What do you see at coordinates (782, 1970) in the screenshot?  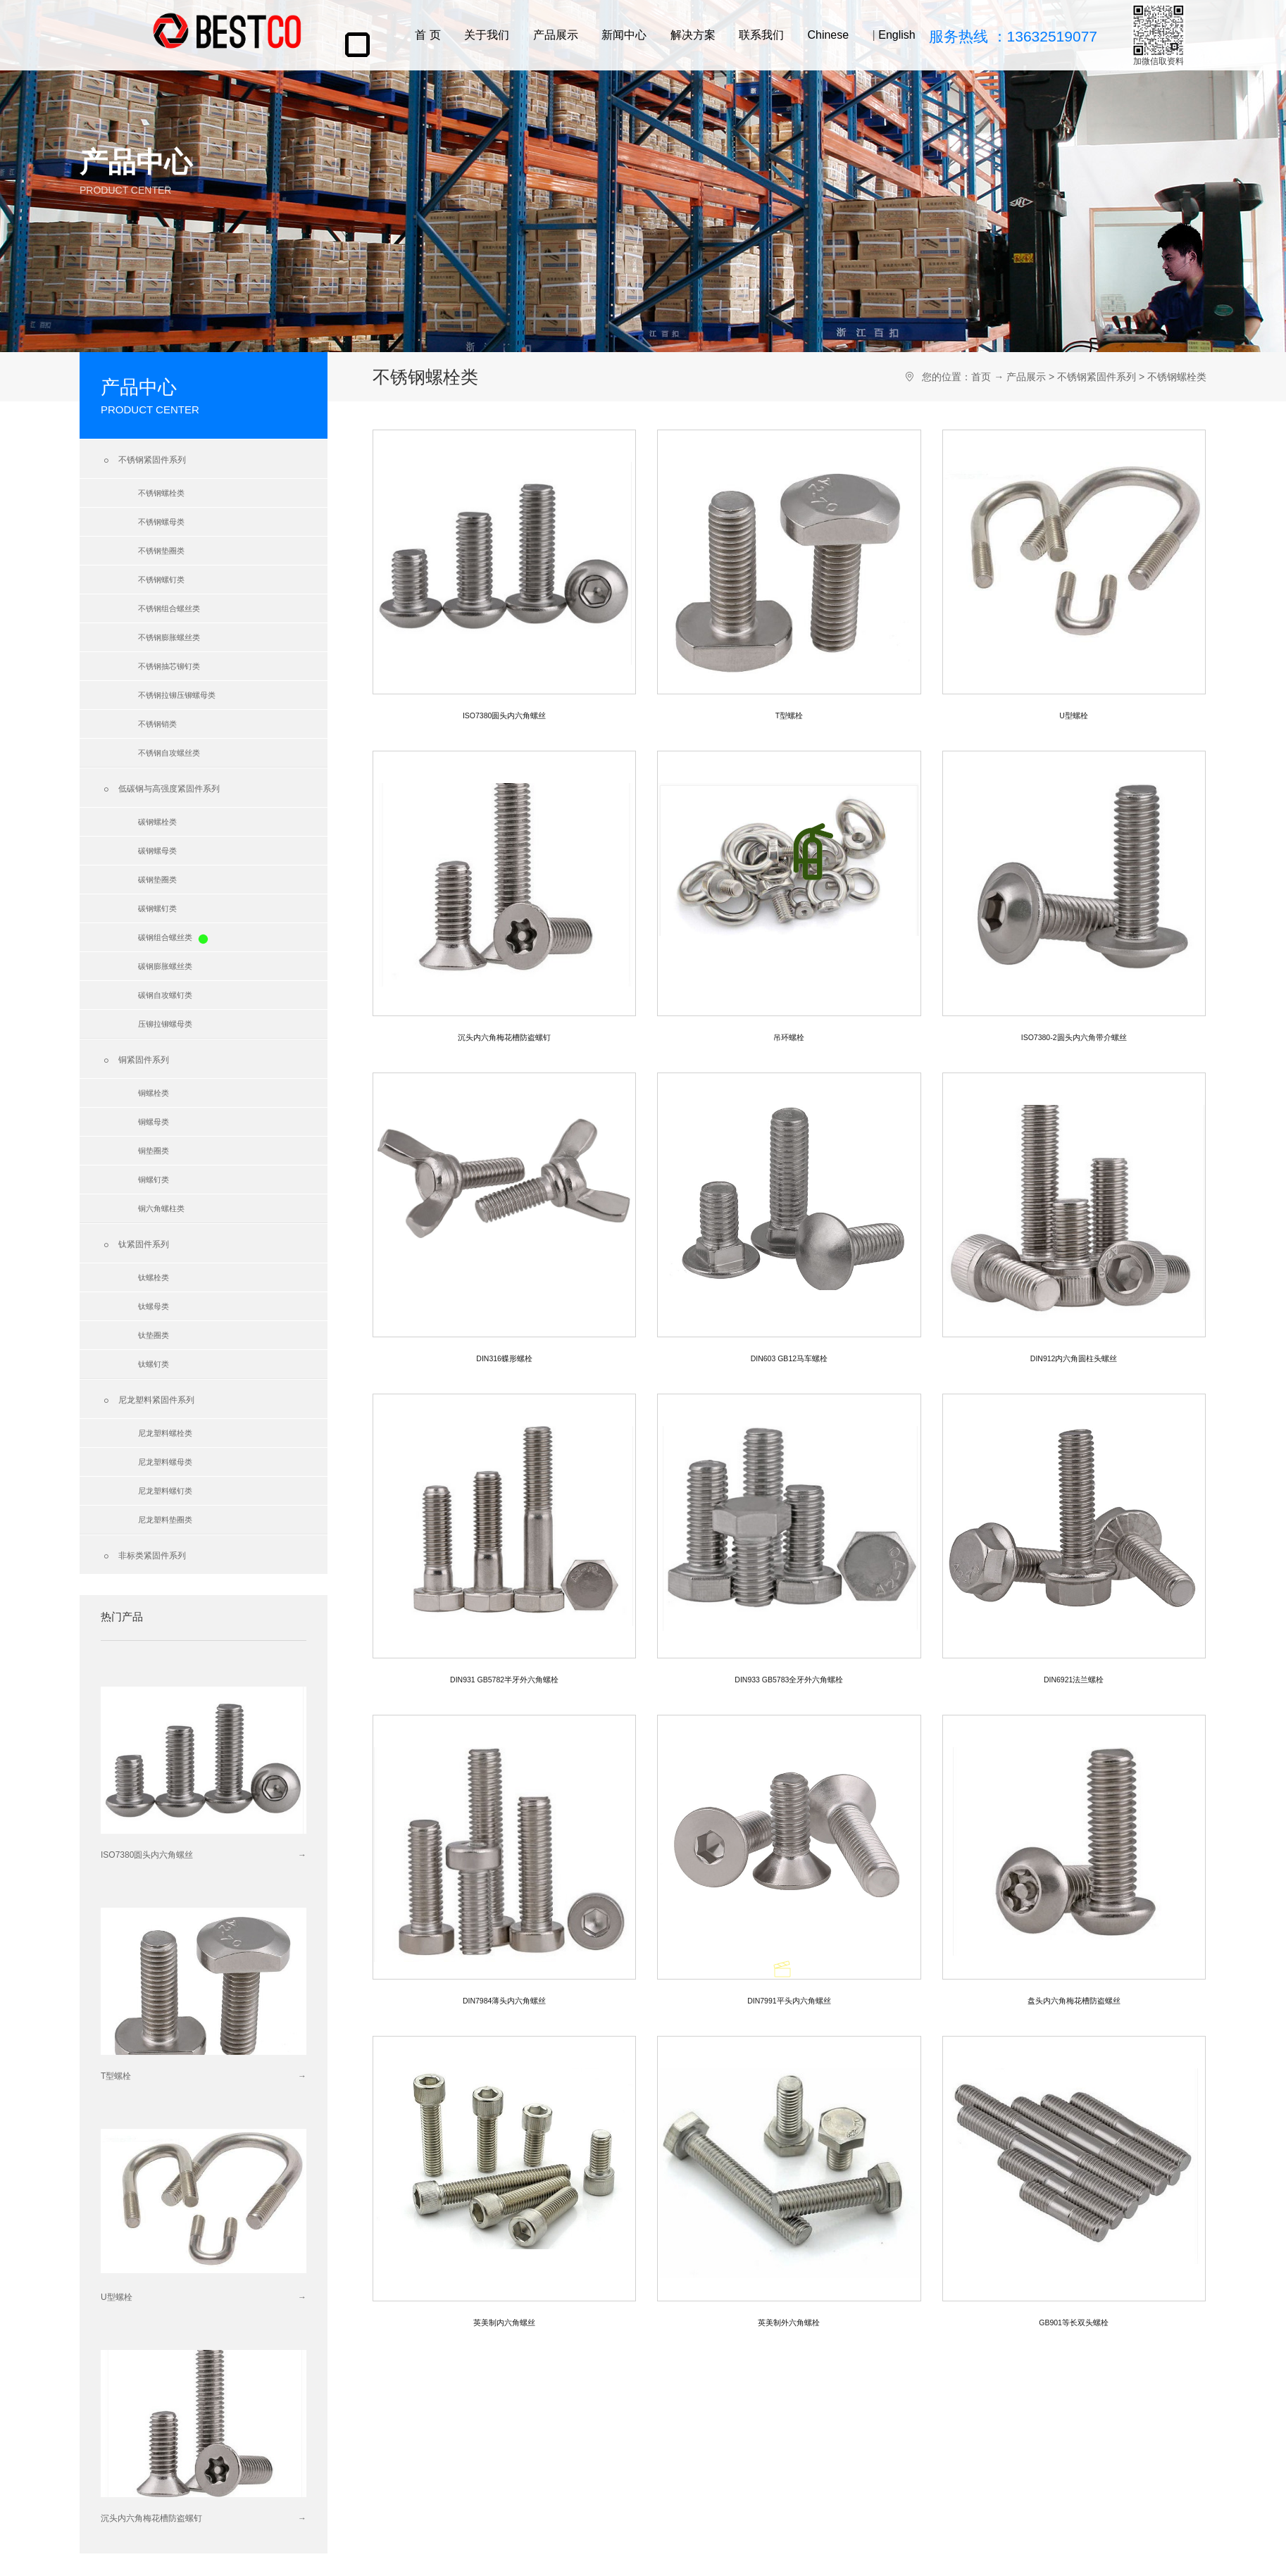 I see `access video or movie content` at bounding box center [782, 1970].